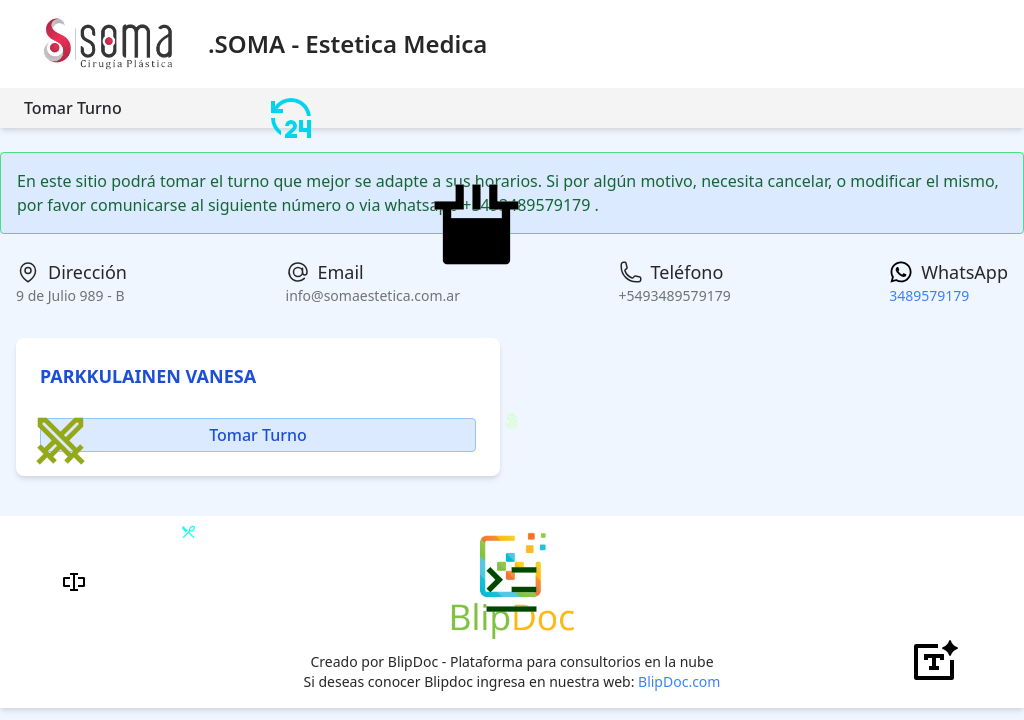 This screenshot has height=720, width=1024. I want to click on generate text using AI, so click(934, 662).